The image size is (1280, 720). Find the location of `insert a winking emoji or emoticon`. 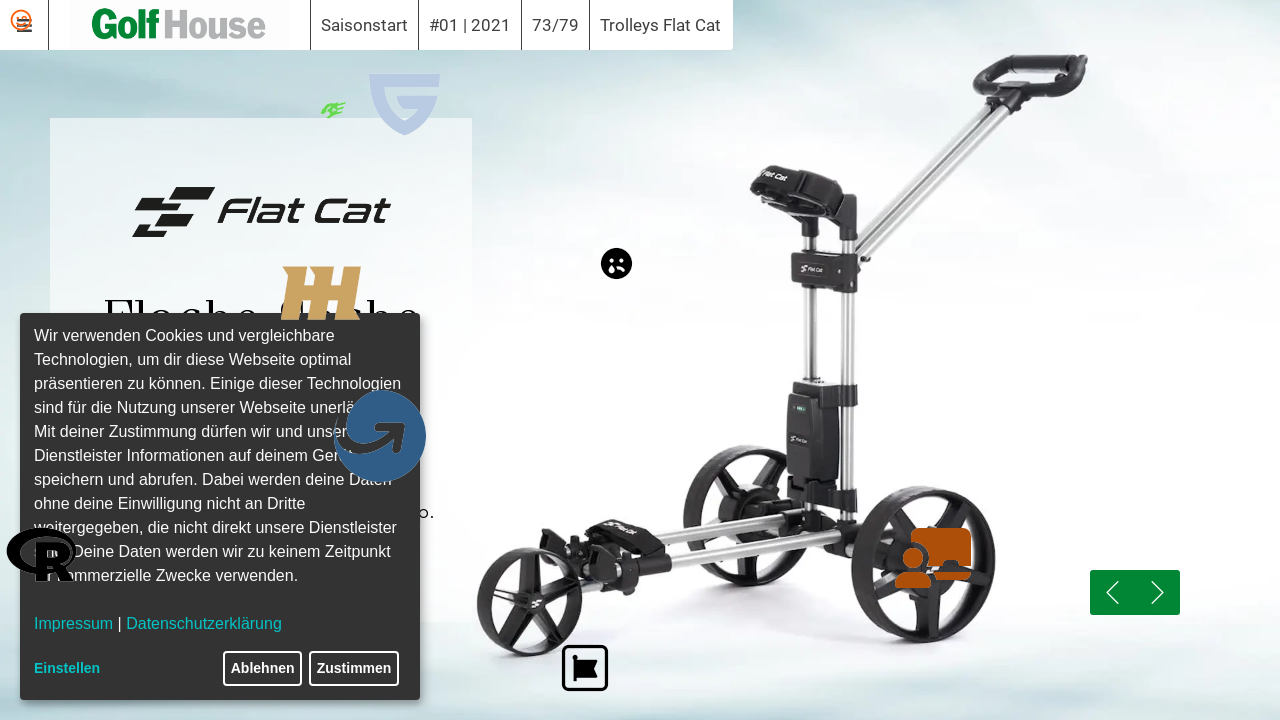

insert a winking emoji or emoticon is located at coordinates (21, 20).